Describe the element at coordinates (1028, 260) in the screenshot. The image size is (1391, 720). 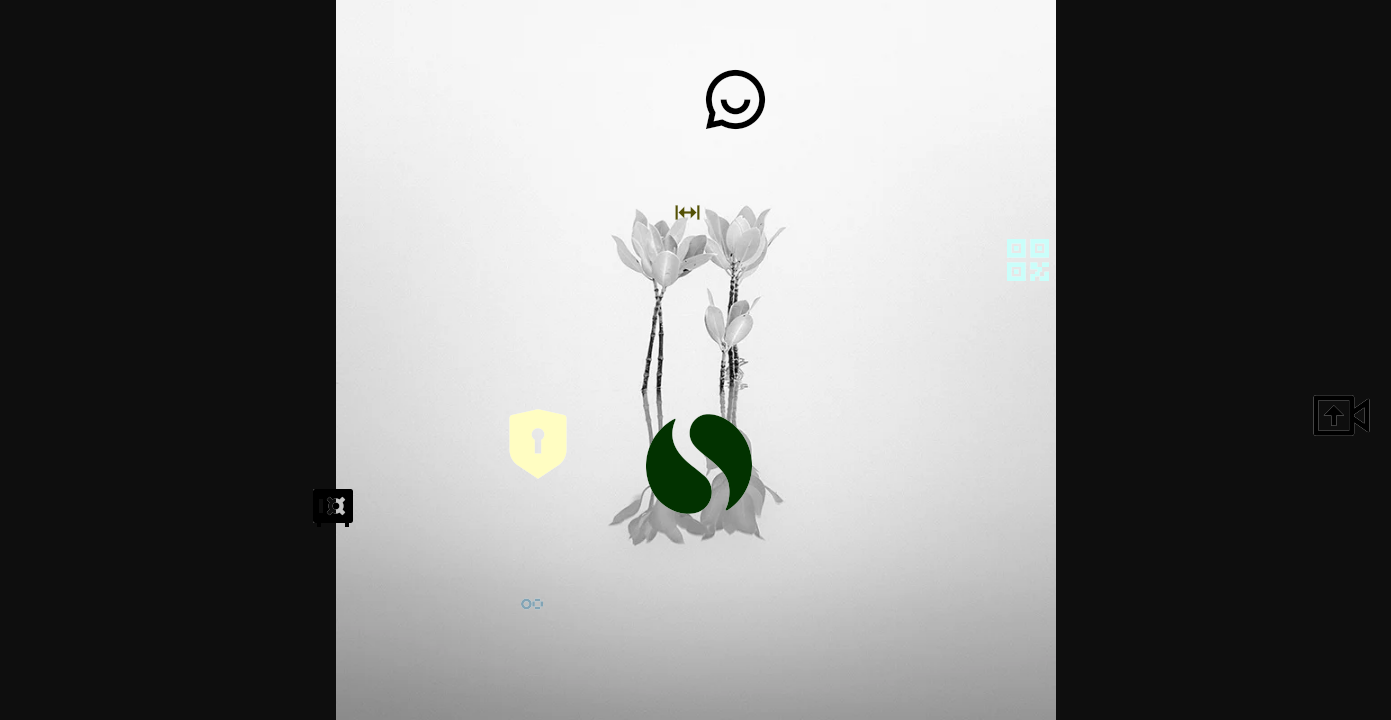
I see `scan or generate a QR code` at that location.